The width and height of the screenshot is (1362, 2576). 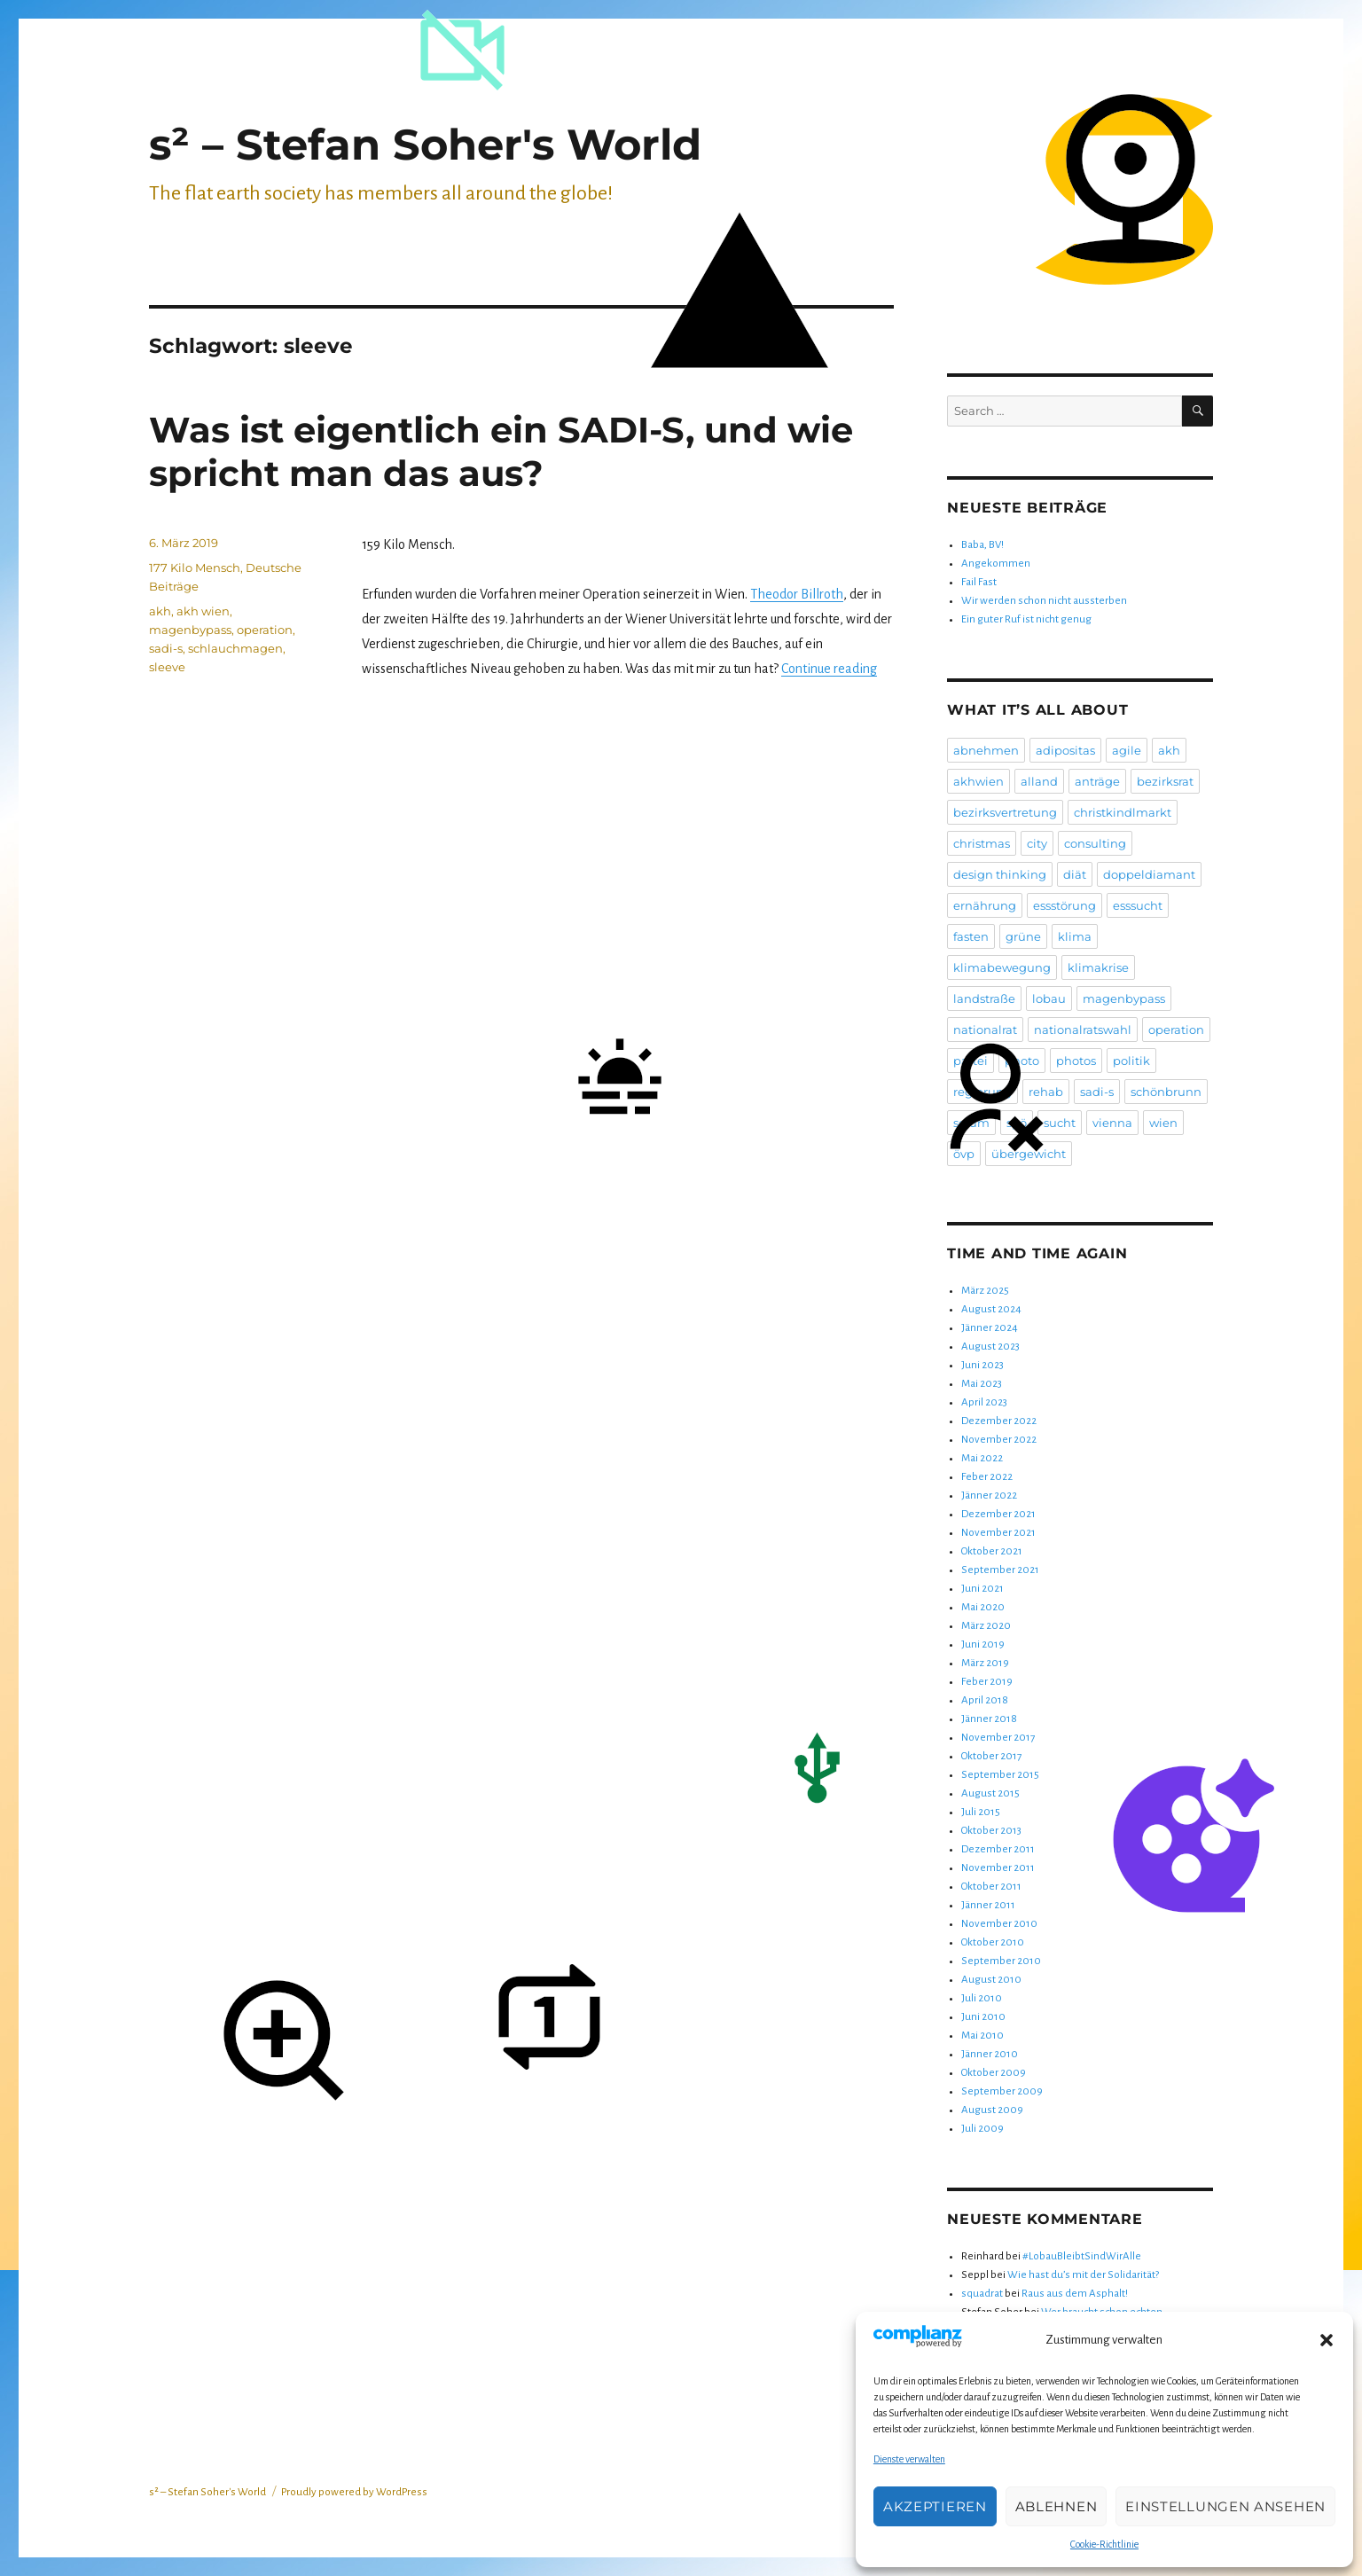 I want to click on unfollow a user, so click(x=990, y=1099).